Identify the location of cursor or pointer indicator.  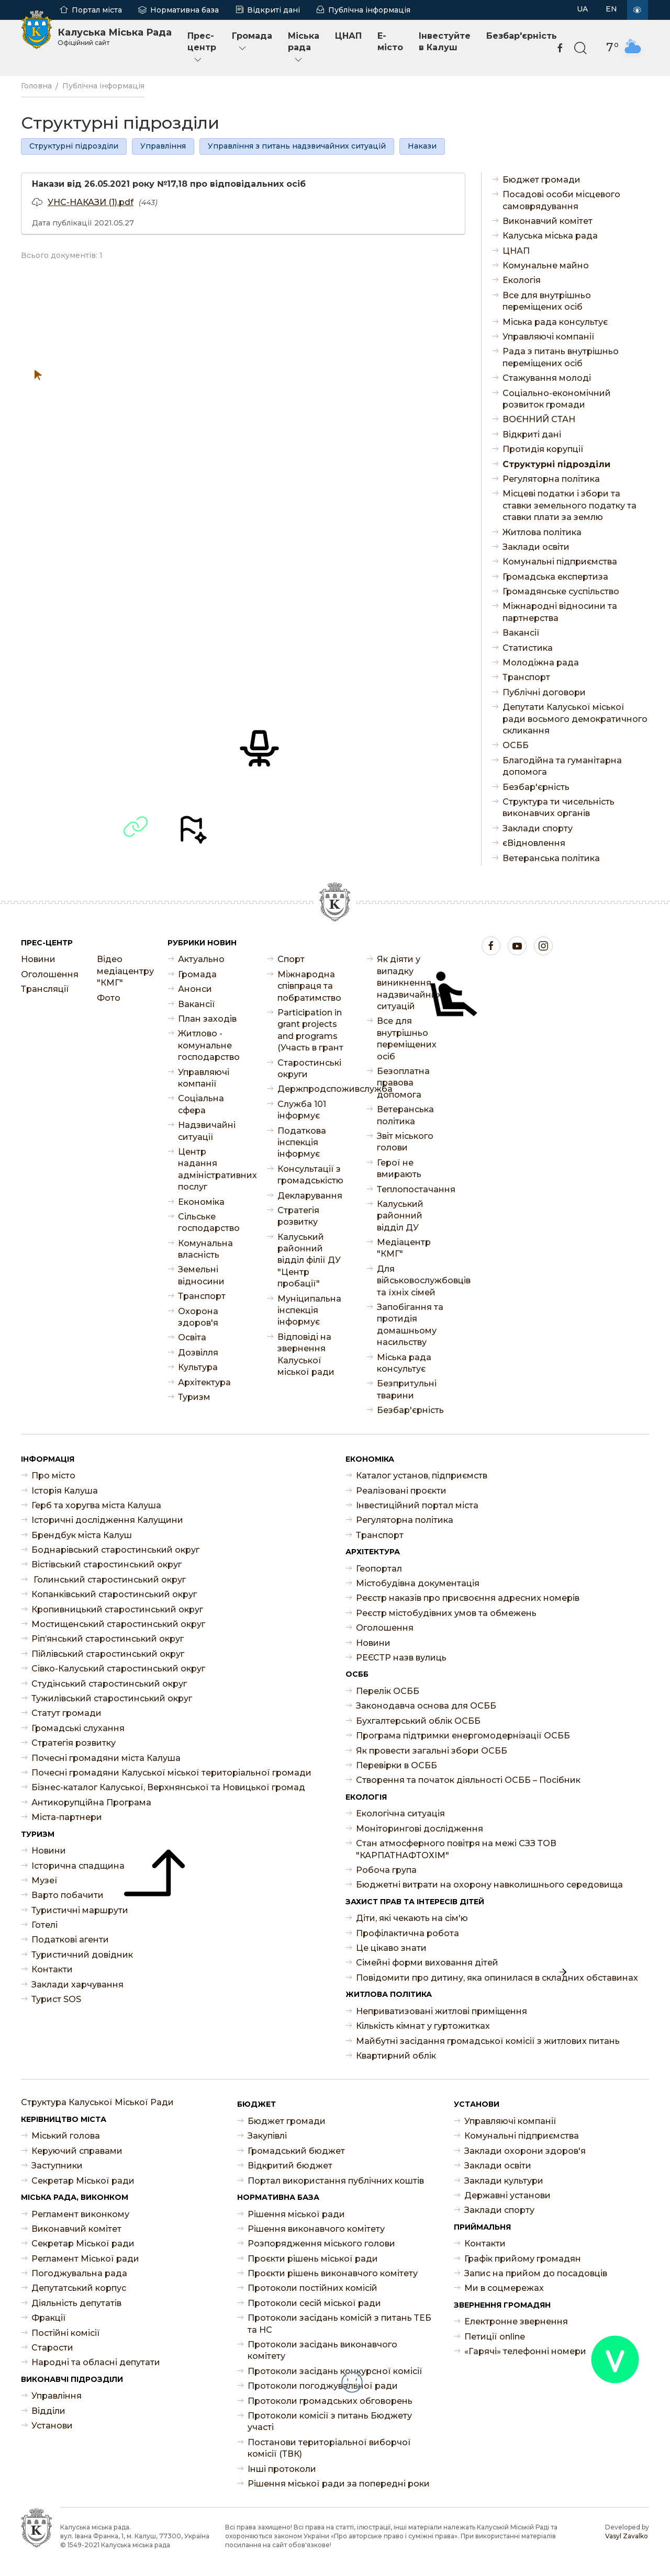
(38, 375).